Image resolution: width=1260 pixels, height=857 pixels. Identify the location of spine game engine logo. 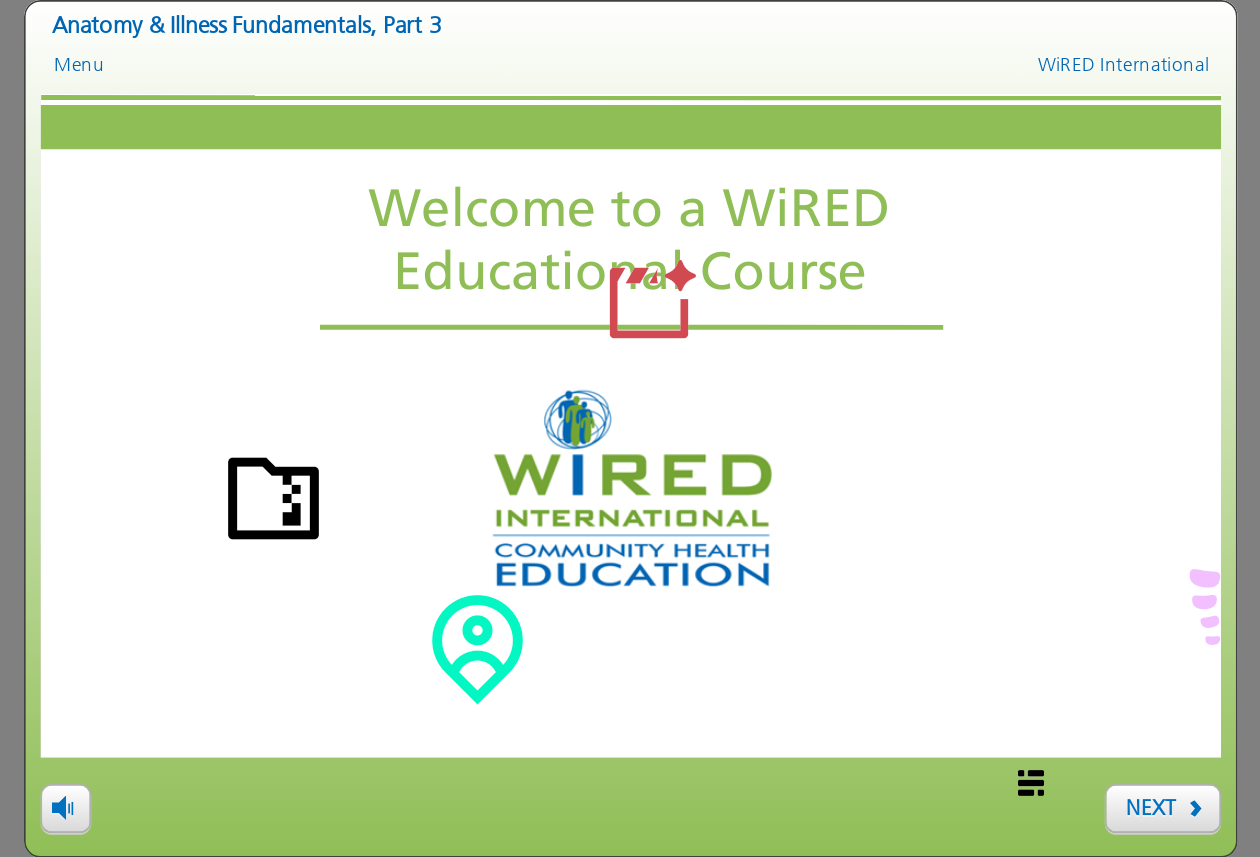
(1205, 607).